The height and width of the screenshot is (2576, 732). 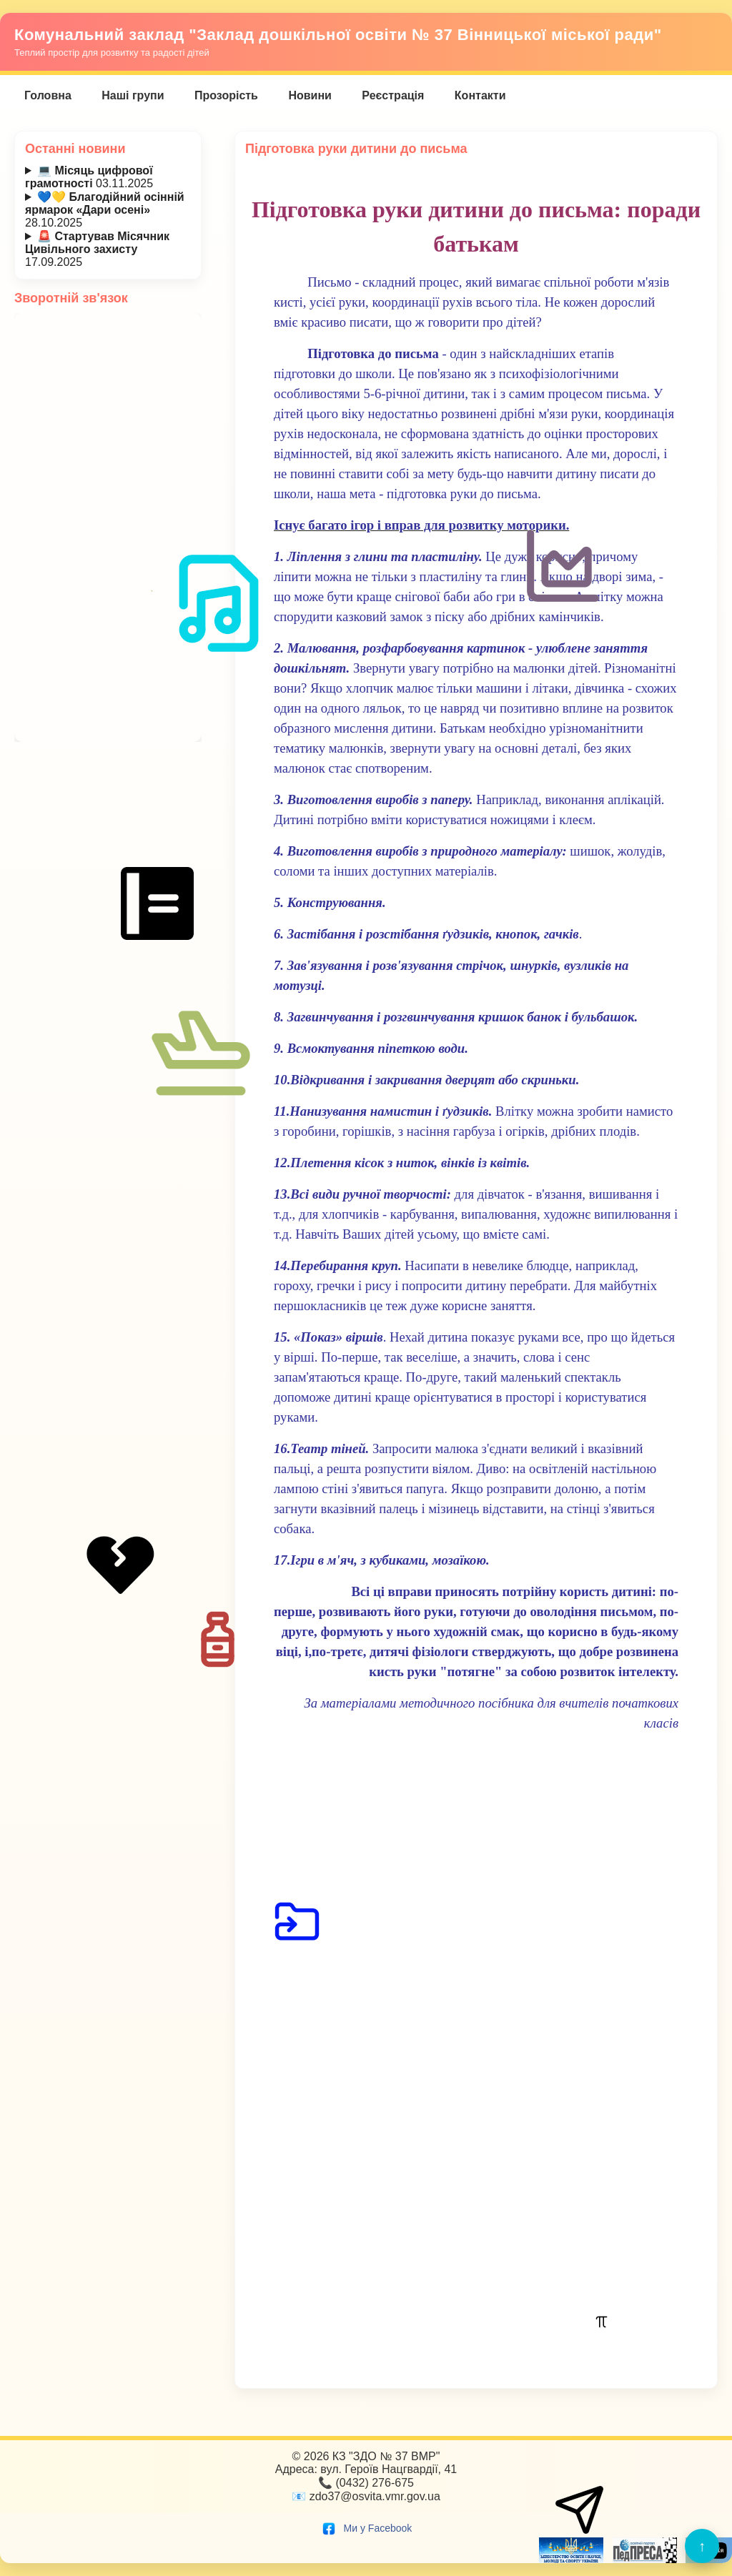 What do you see at coordinates (219, 603) in the screenshot?
I see `open an audio or music file` at bounding box center [219, 603].